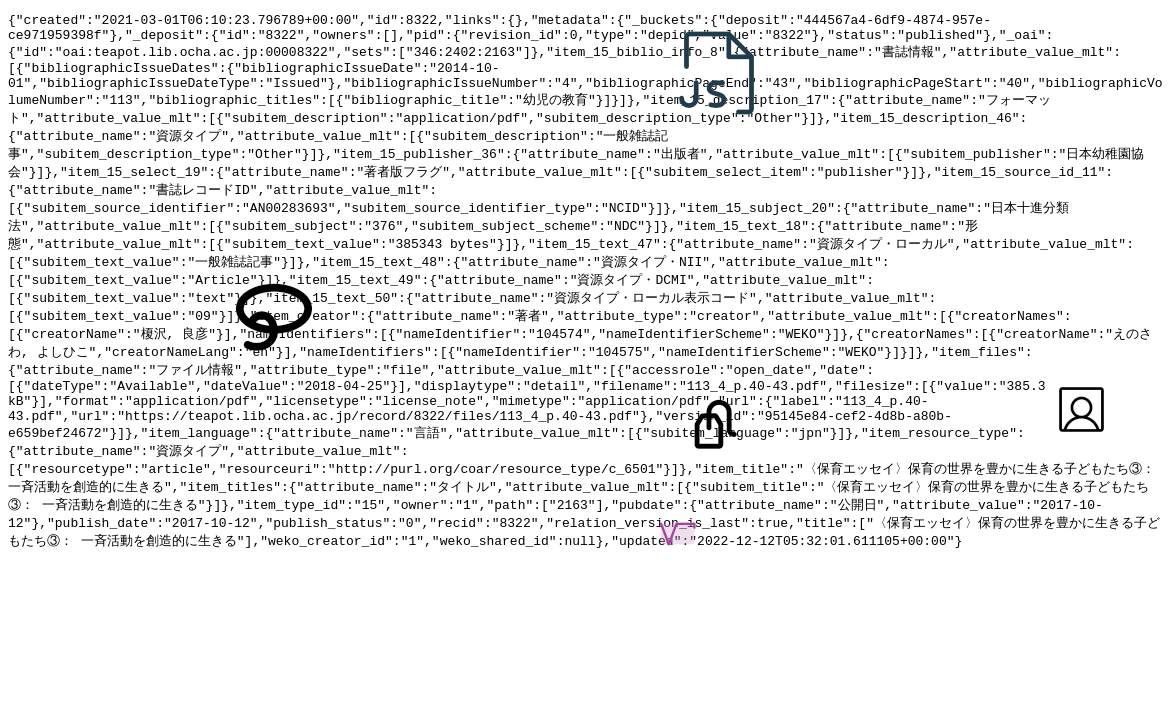 The width and height of the screenshot is (1172, 720). I want to click on calculate square root, so click(676, 531).